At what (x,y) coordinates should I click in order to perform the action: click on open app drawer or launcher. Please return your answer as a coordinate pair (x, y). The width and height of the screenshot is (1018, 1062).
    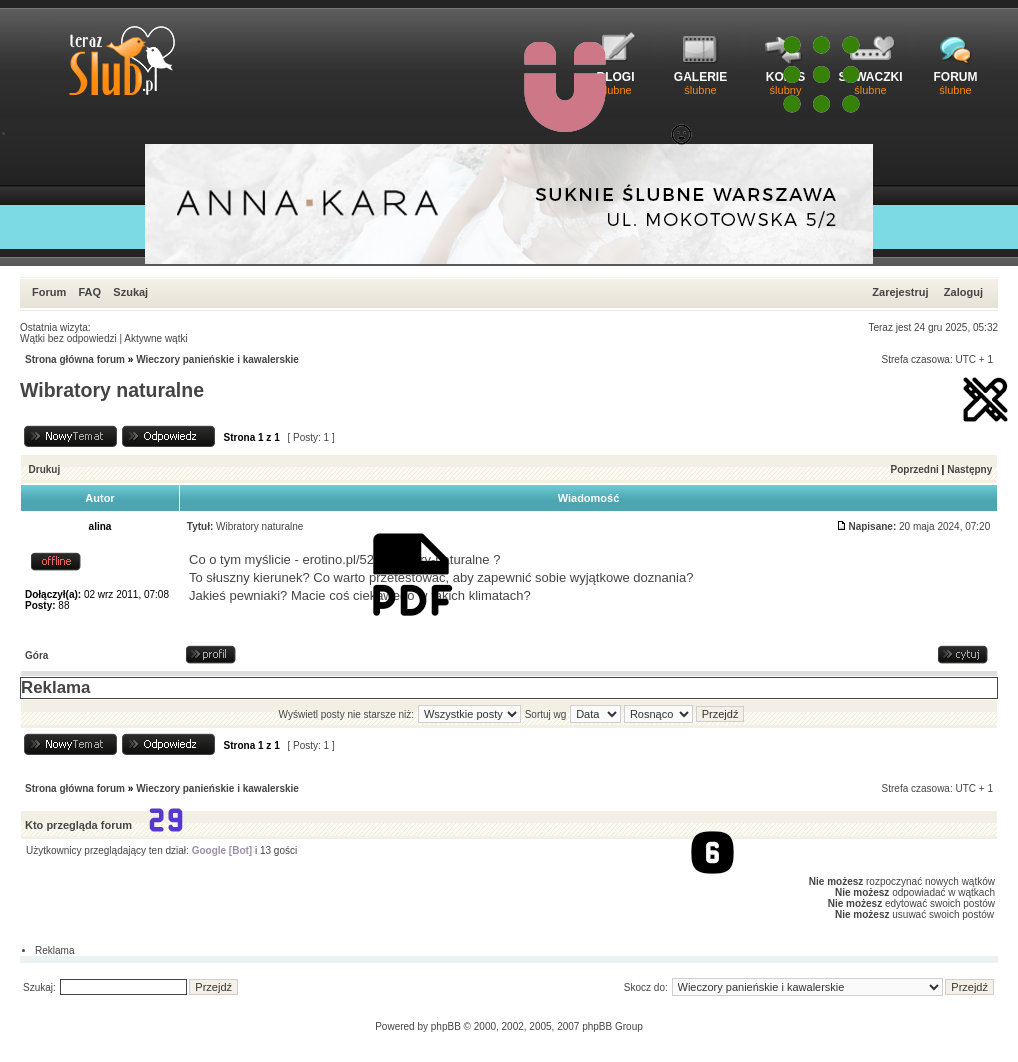
    Looking at the image, I should click on (821, 74).